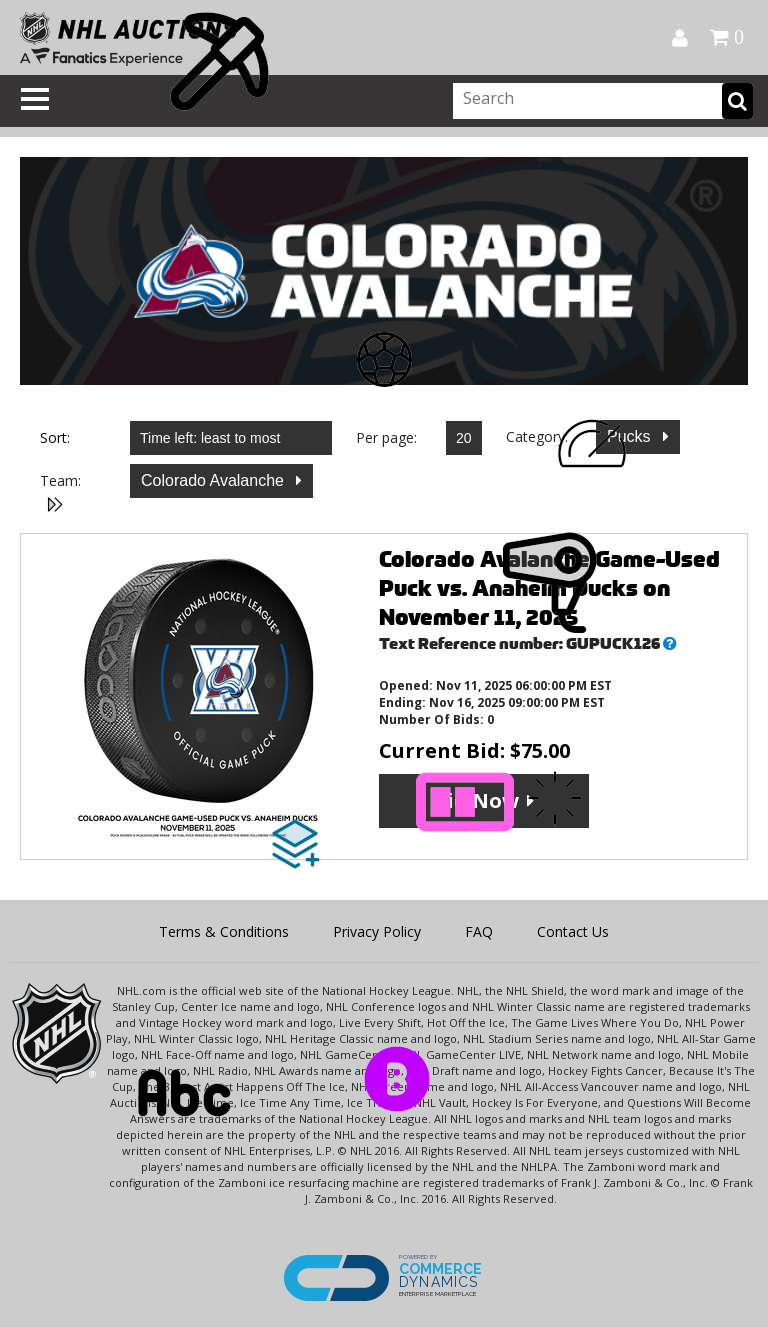 The image size is (768, 1327). I want to click on access sports or soccer-related content, so click(384, 359).